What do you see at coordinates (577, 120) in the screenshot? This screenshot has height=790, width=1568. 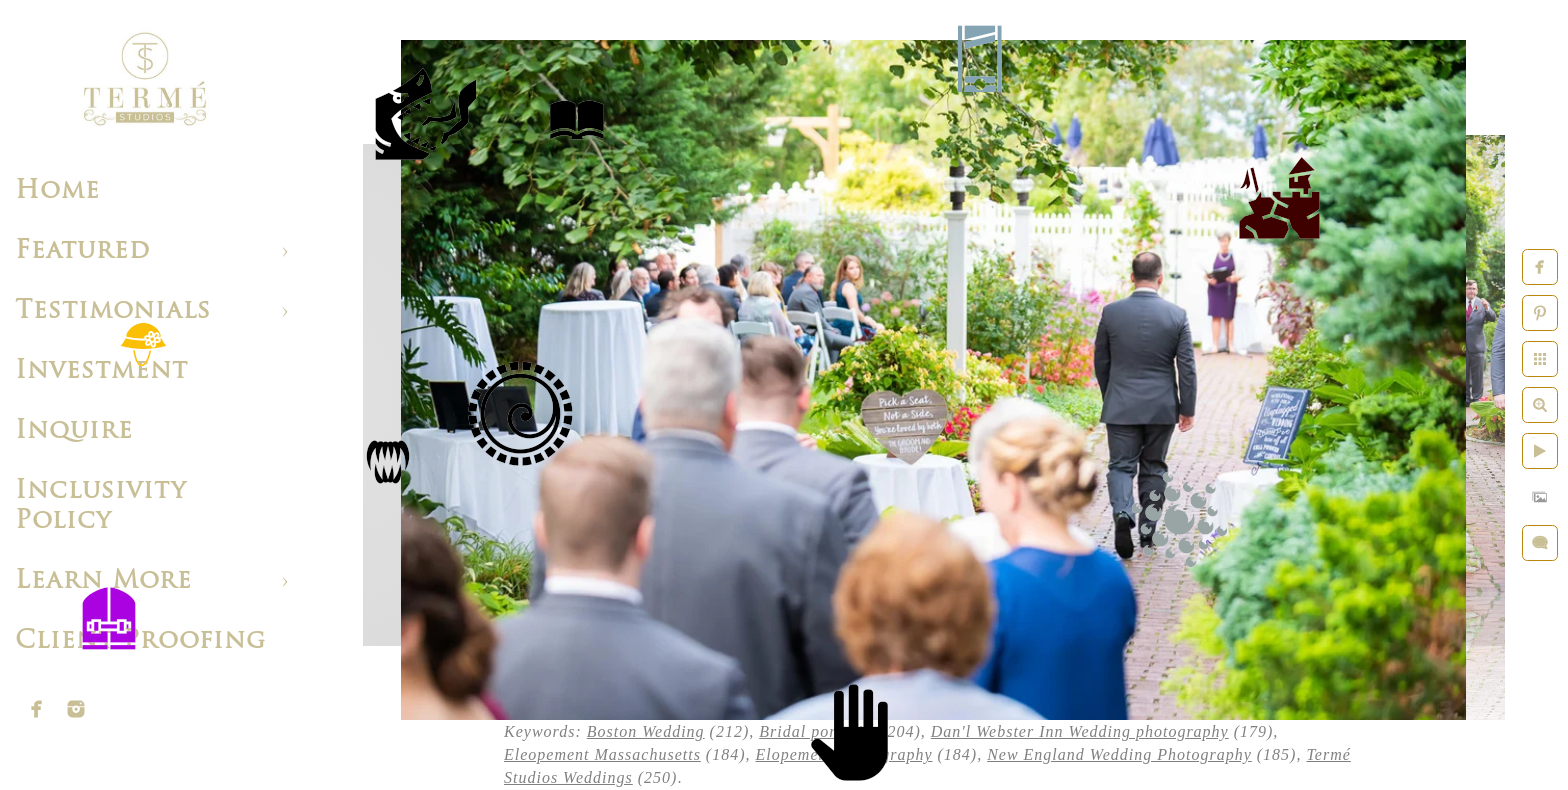 I see `open the reading or library section` at bounding box center [577, 120].